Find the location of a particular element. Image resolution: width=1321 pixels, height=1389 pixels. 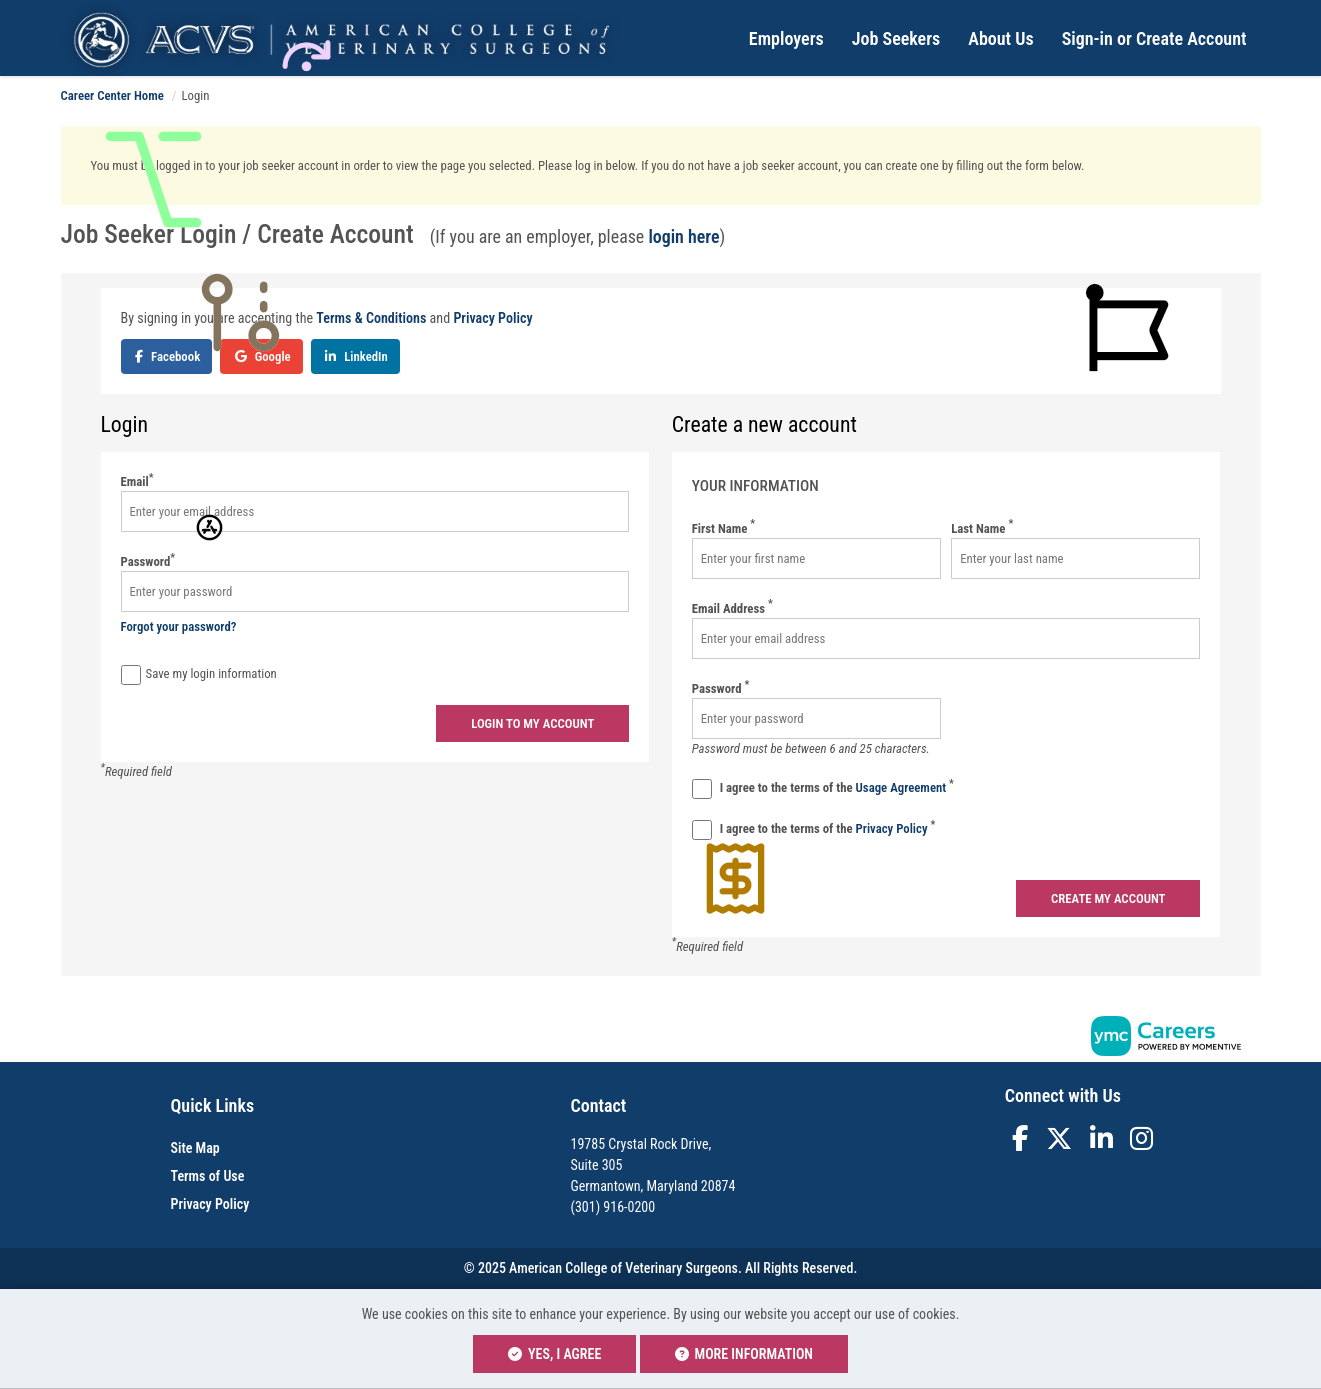

download apps from the app store is located at coordinates (209, 527).